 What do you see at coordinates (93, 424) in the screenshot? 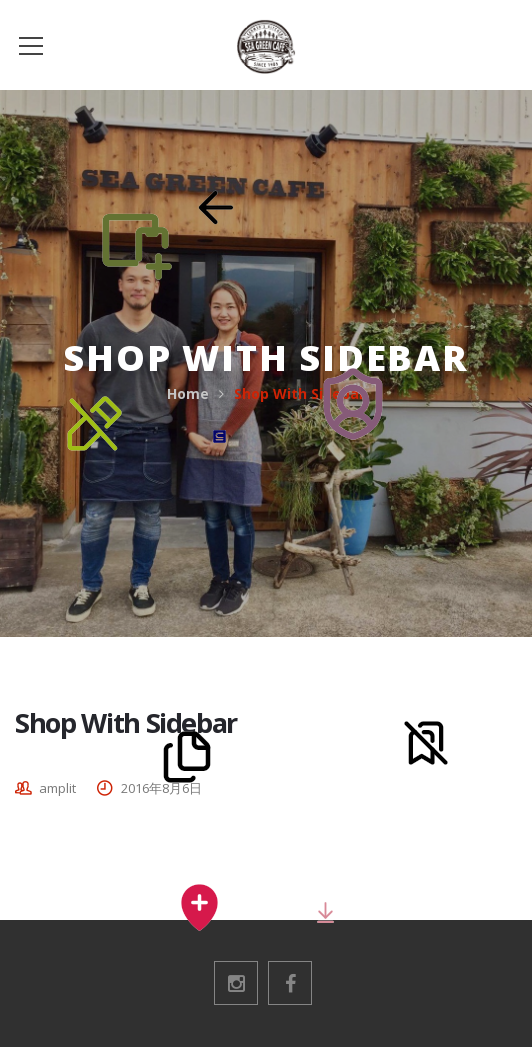
I see `editing is disabled or unavailable` at bounding box center [93, 424].